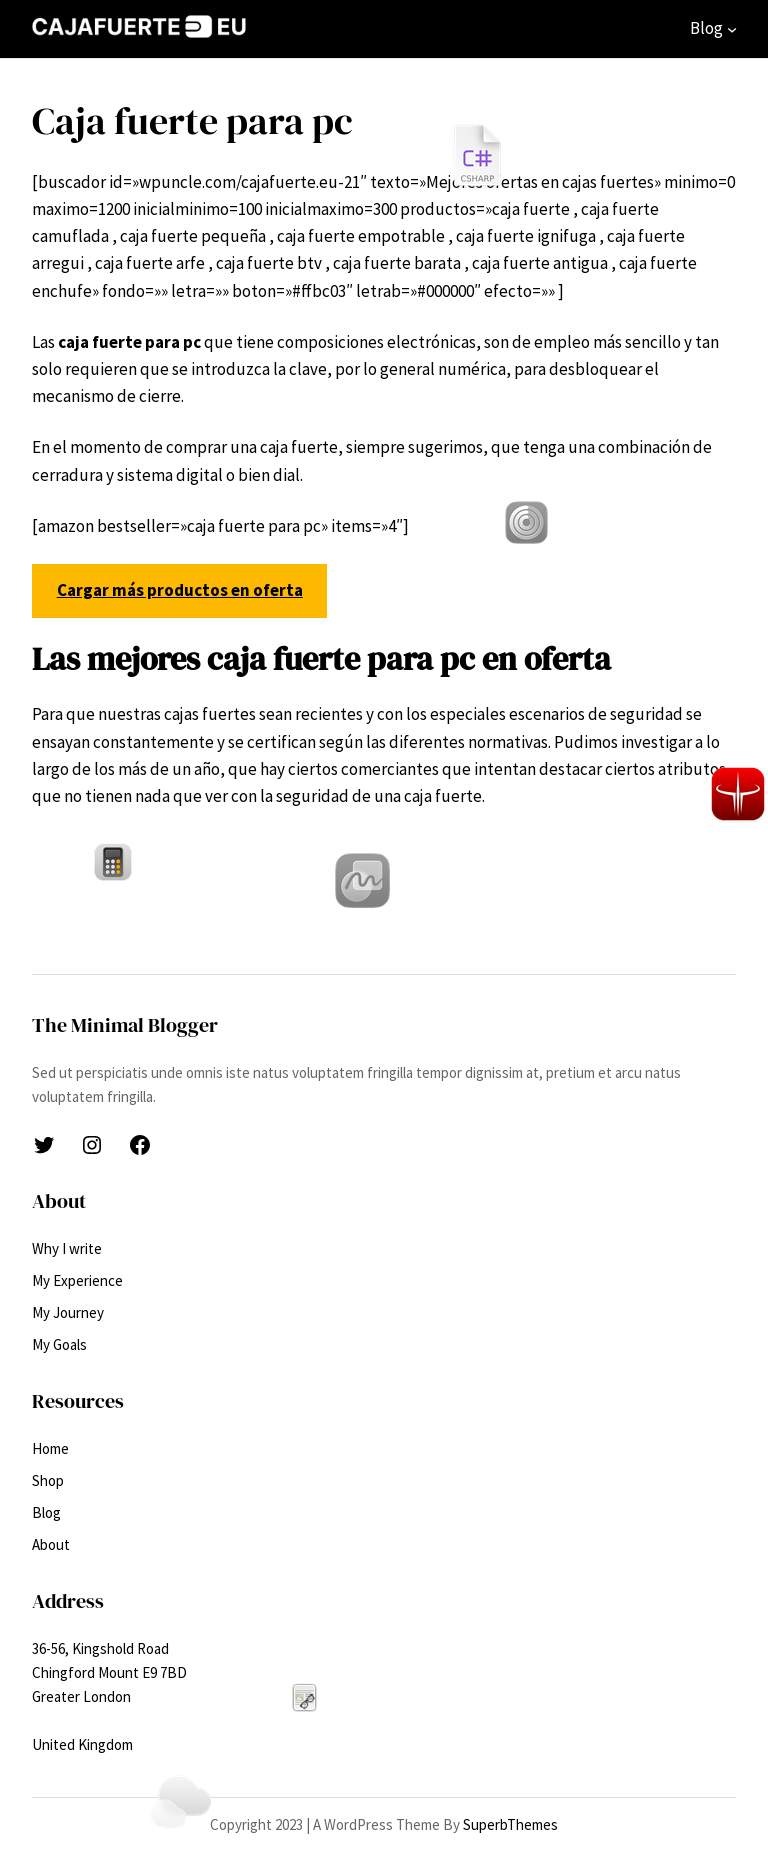 The height and width of the screenshot is (1872, 768). What do you see at coordinates (526, 522) in the screenshot?
I see `open the Fitness app` at bounding box center [526, 522].